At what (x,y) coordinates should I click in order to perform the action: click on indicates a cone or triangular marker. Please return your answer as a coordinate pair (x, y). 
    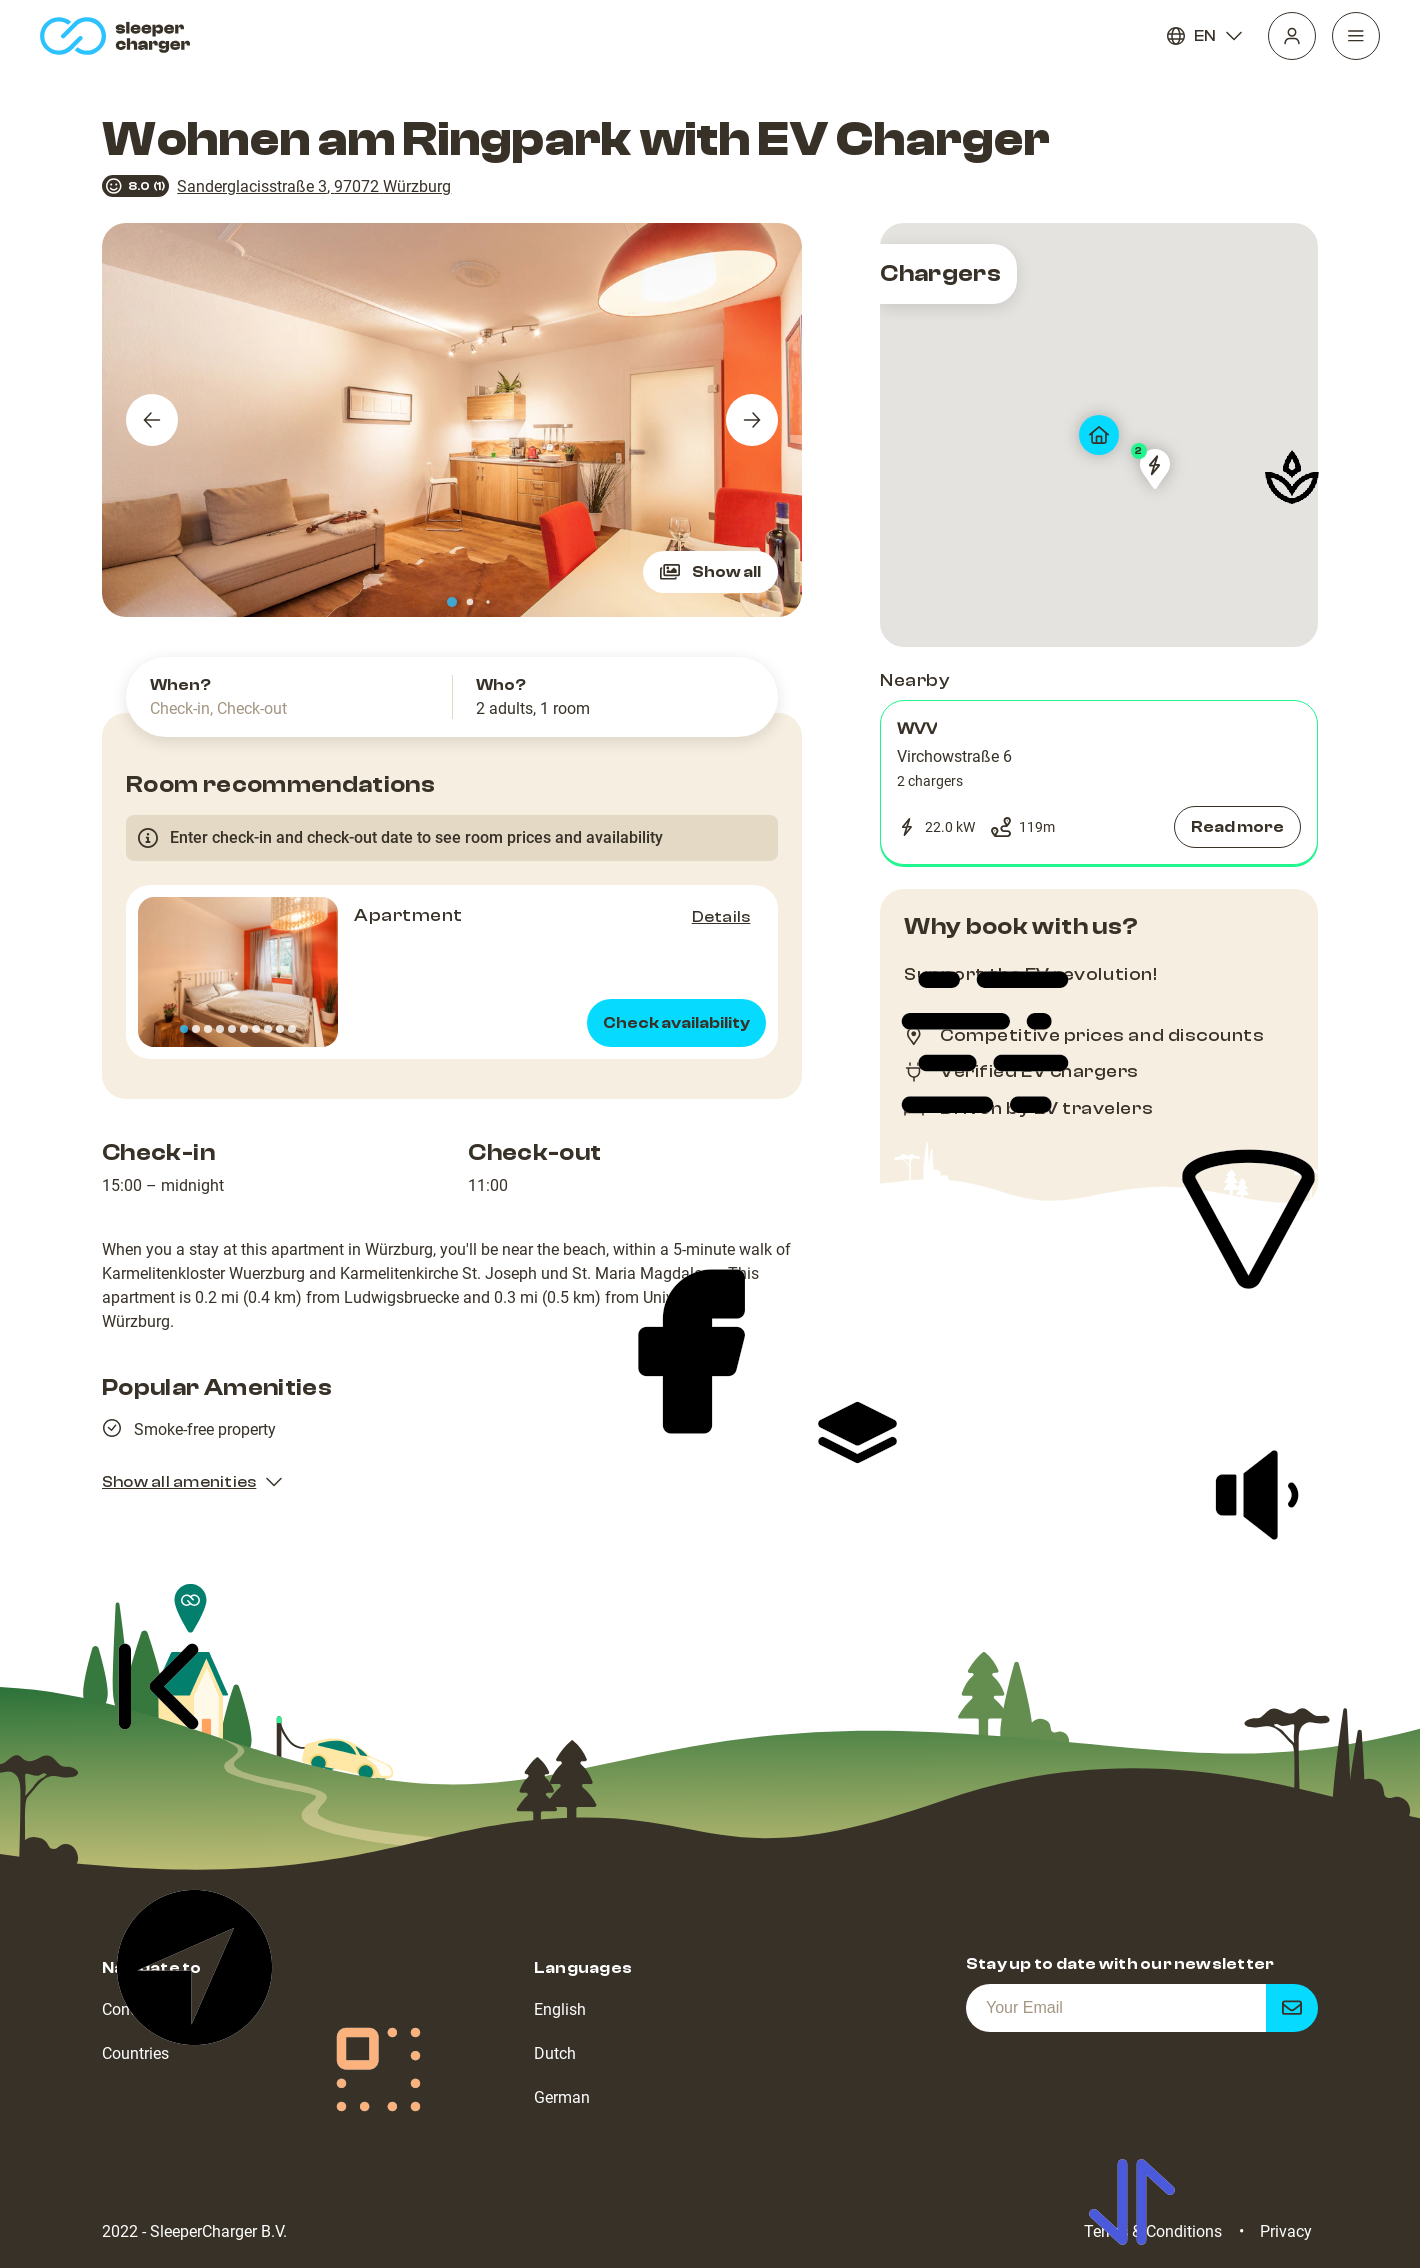
    Looking at the image, I should click on (1248, 1222).